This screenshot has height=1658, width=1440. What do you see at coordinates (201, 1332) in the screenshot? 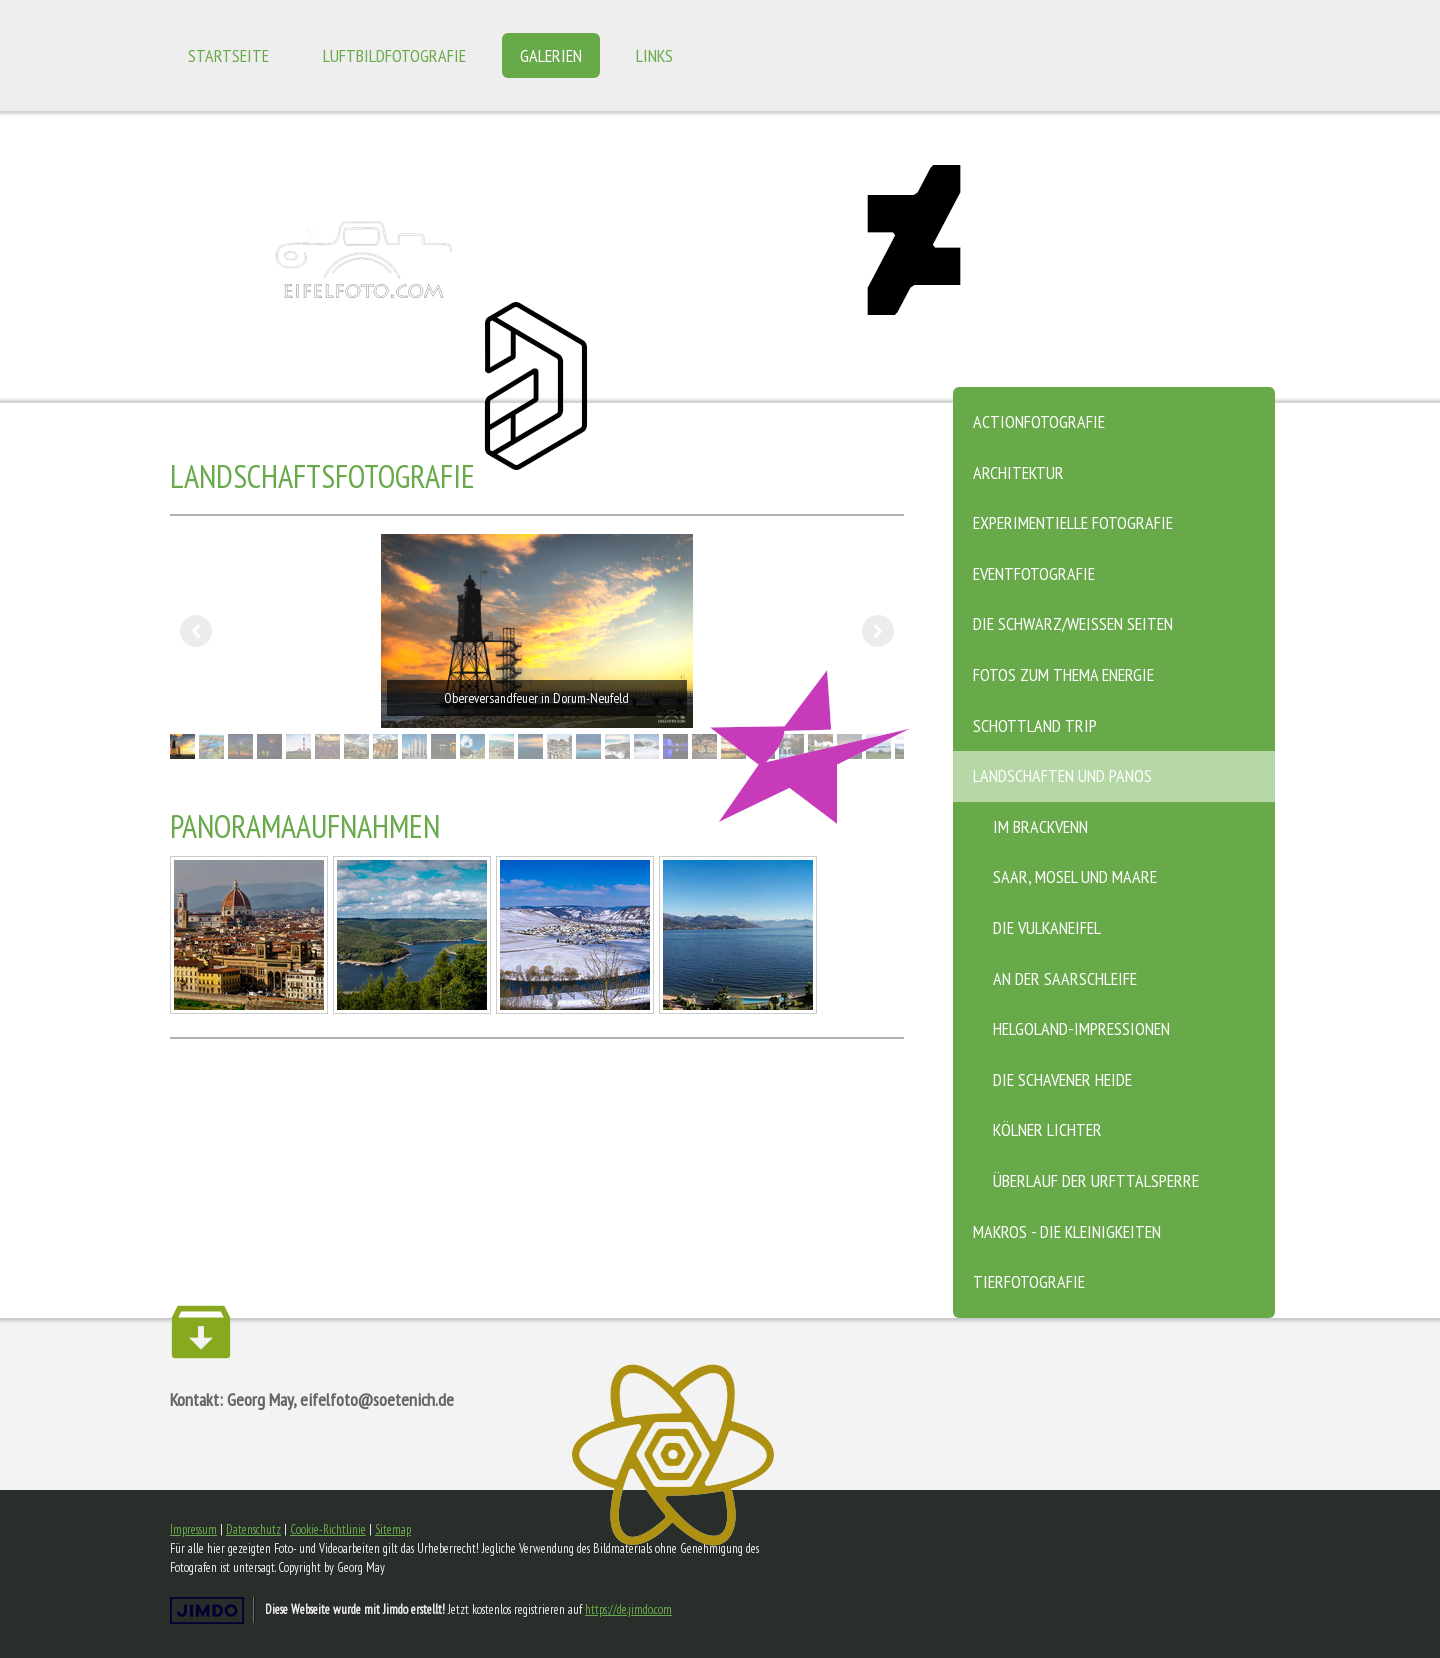
I see `archive selected messages to inbox storage` at bounding box center [201, 1332].